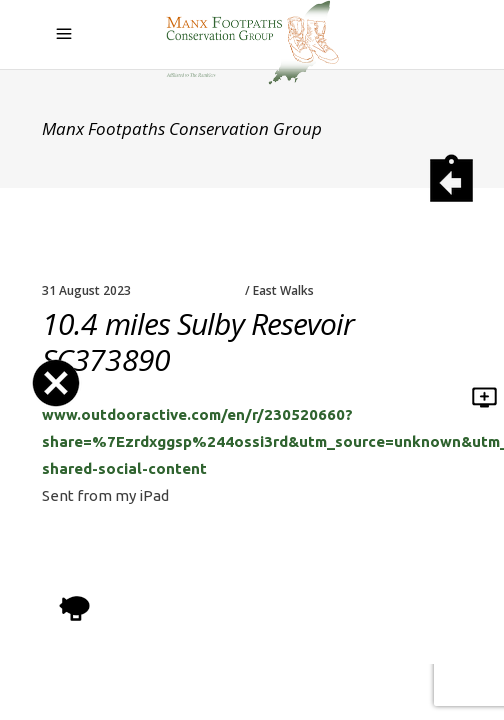  Describe the element at coordinates (451, 180) in the screenshot. I see `return or send back an assignment` at that location.